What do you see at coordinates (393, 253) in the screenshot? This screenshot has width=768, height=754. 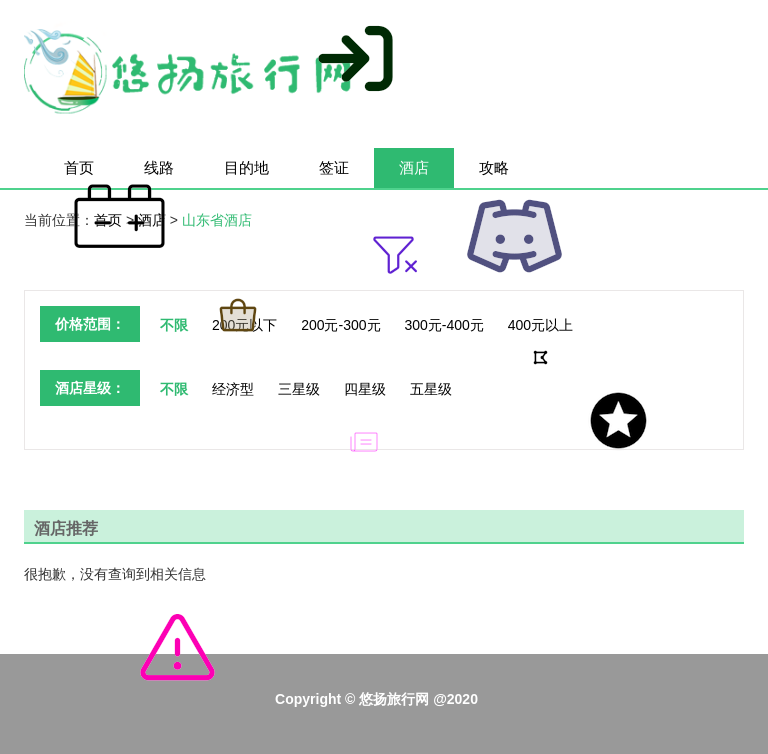 I see `clear all active filters` at bounding box center [393, 253].